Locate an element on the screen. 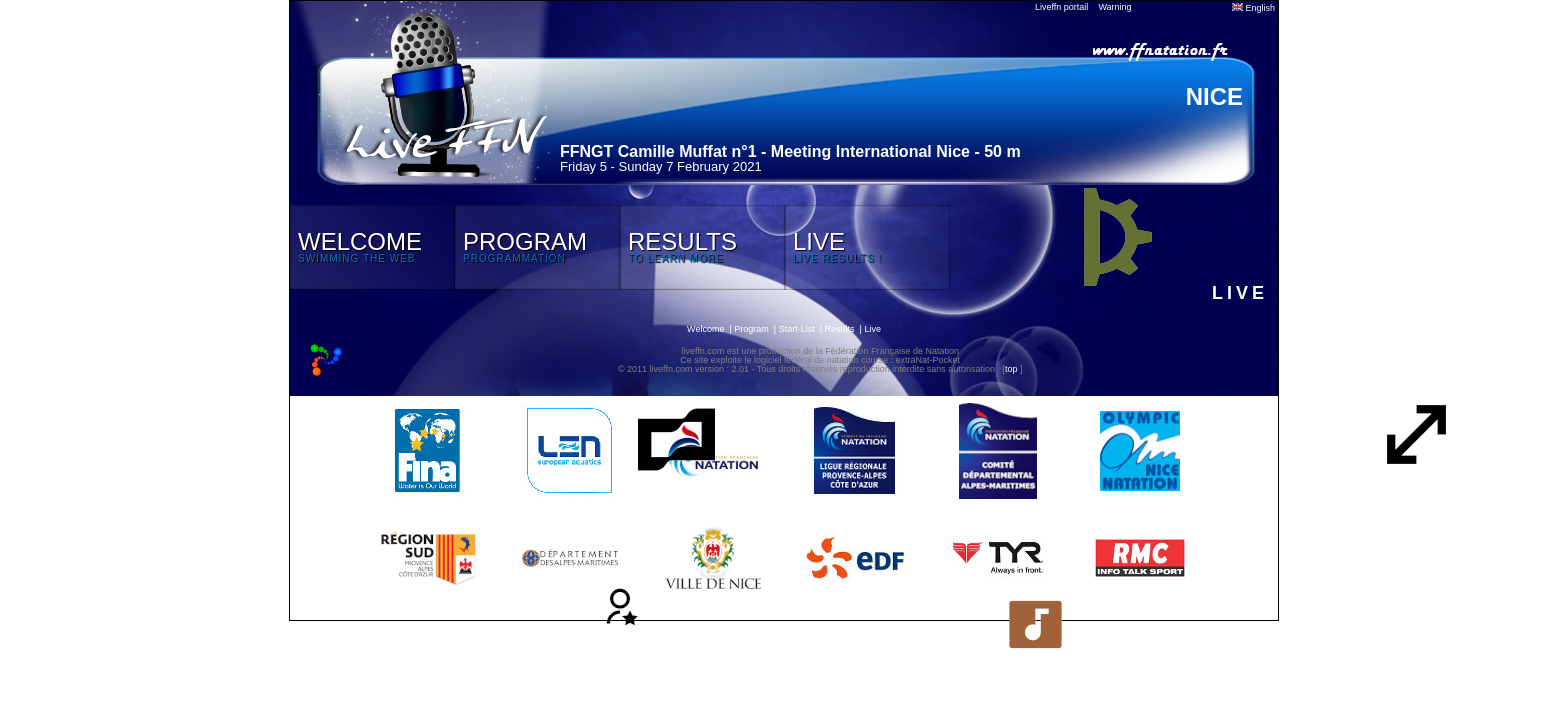  dlib machine learning library logo is located at coordinates (1118, 237).